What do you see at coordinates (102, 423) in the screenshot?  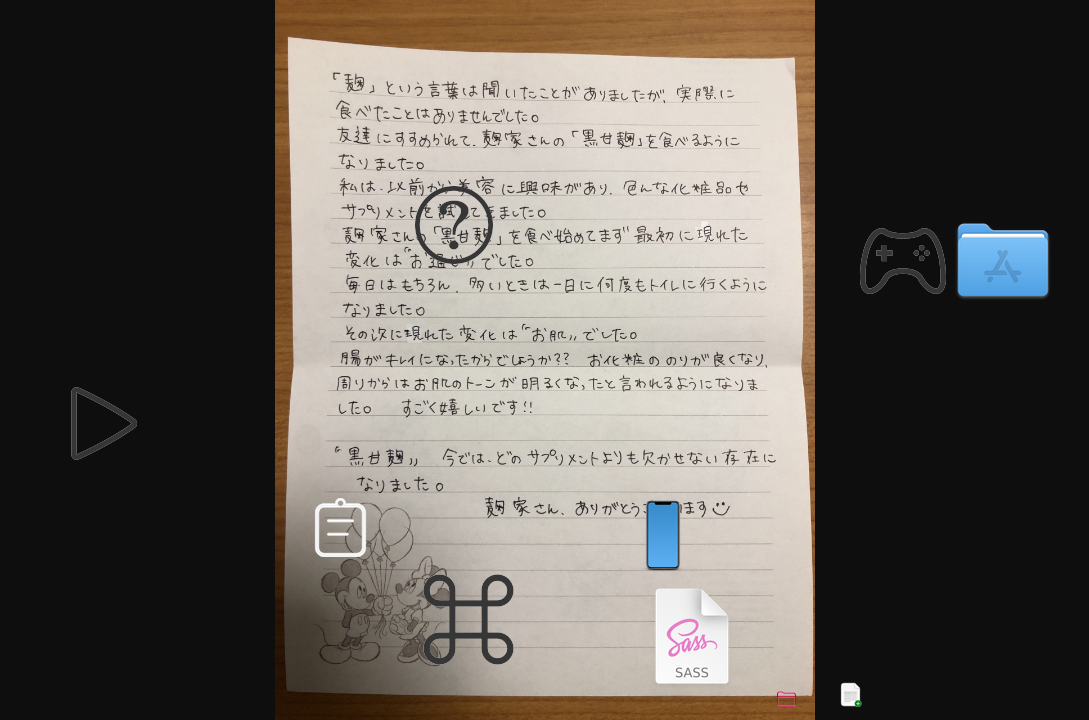 I see `play media content` at bounding box center [102, 423].